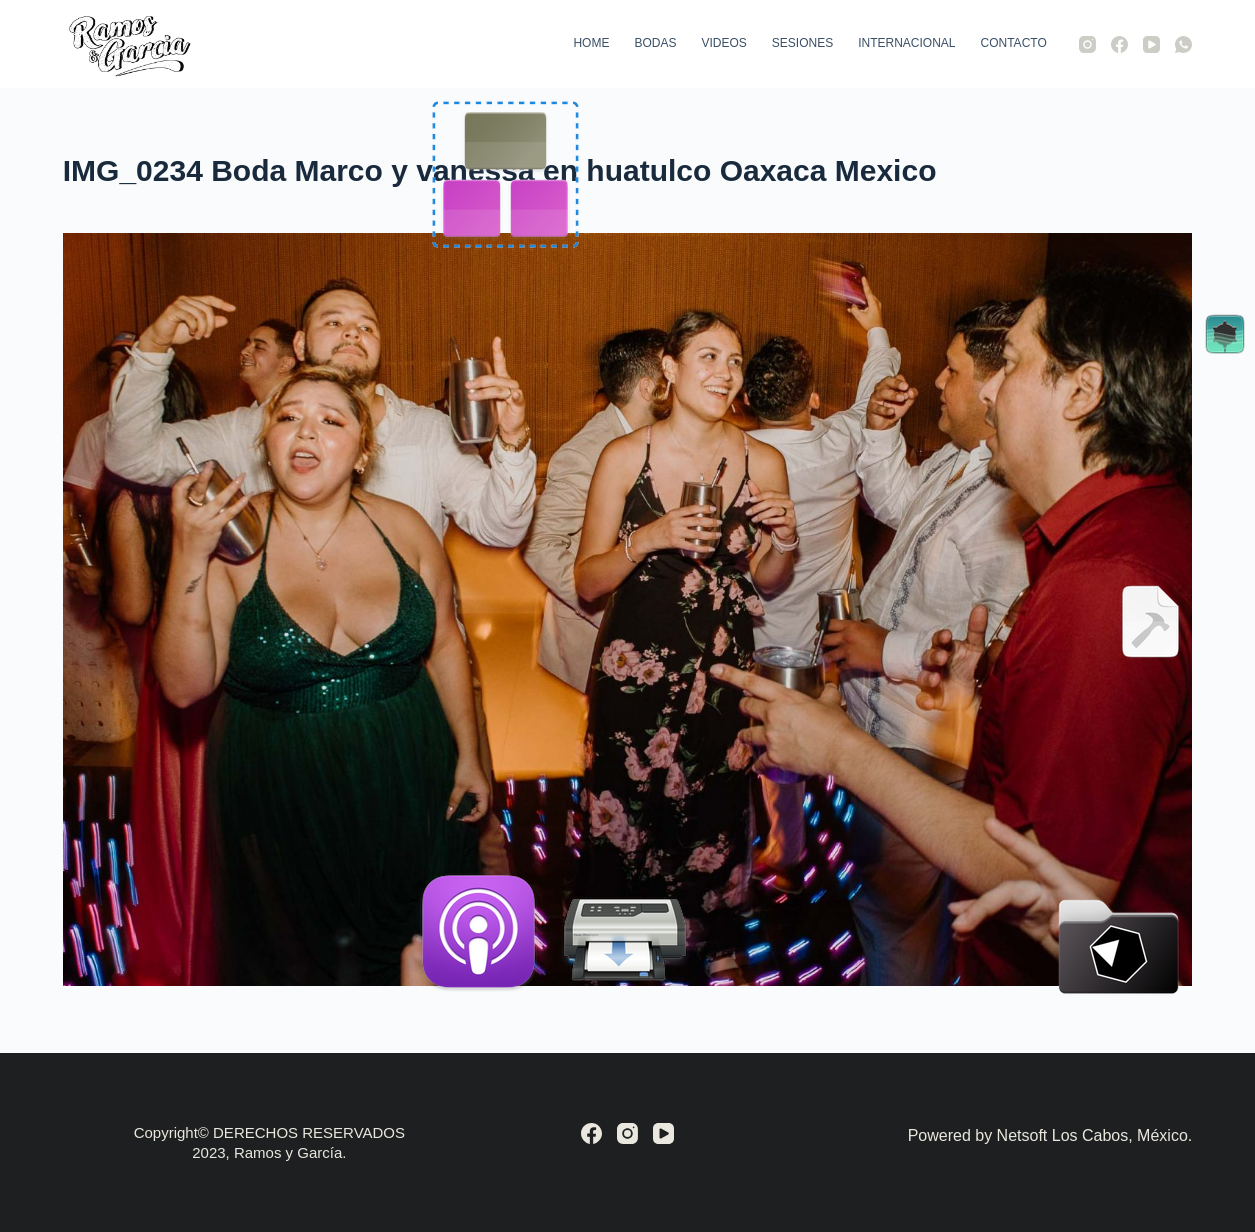 Image resolution: width=1255 pixels, height=1232 pixels. I want to click on indicates a document is currently printing, so click(625, 937).